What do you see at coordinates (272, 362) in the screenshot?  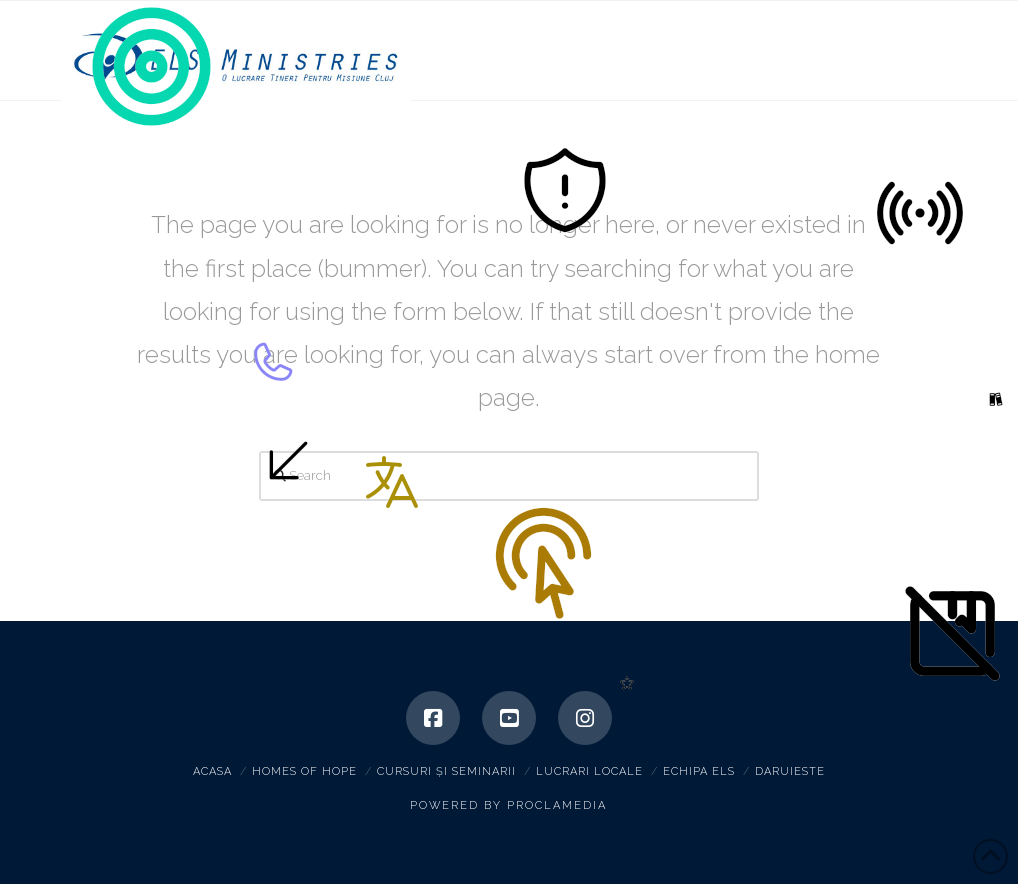 I see `make a phone call` at bounding box center [272, 362].